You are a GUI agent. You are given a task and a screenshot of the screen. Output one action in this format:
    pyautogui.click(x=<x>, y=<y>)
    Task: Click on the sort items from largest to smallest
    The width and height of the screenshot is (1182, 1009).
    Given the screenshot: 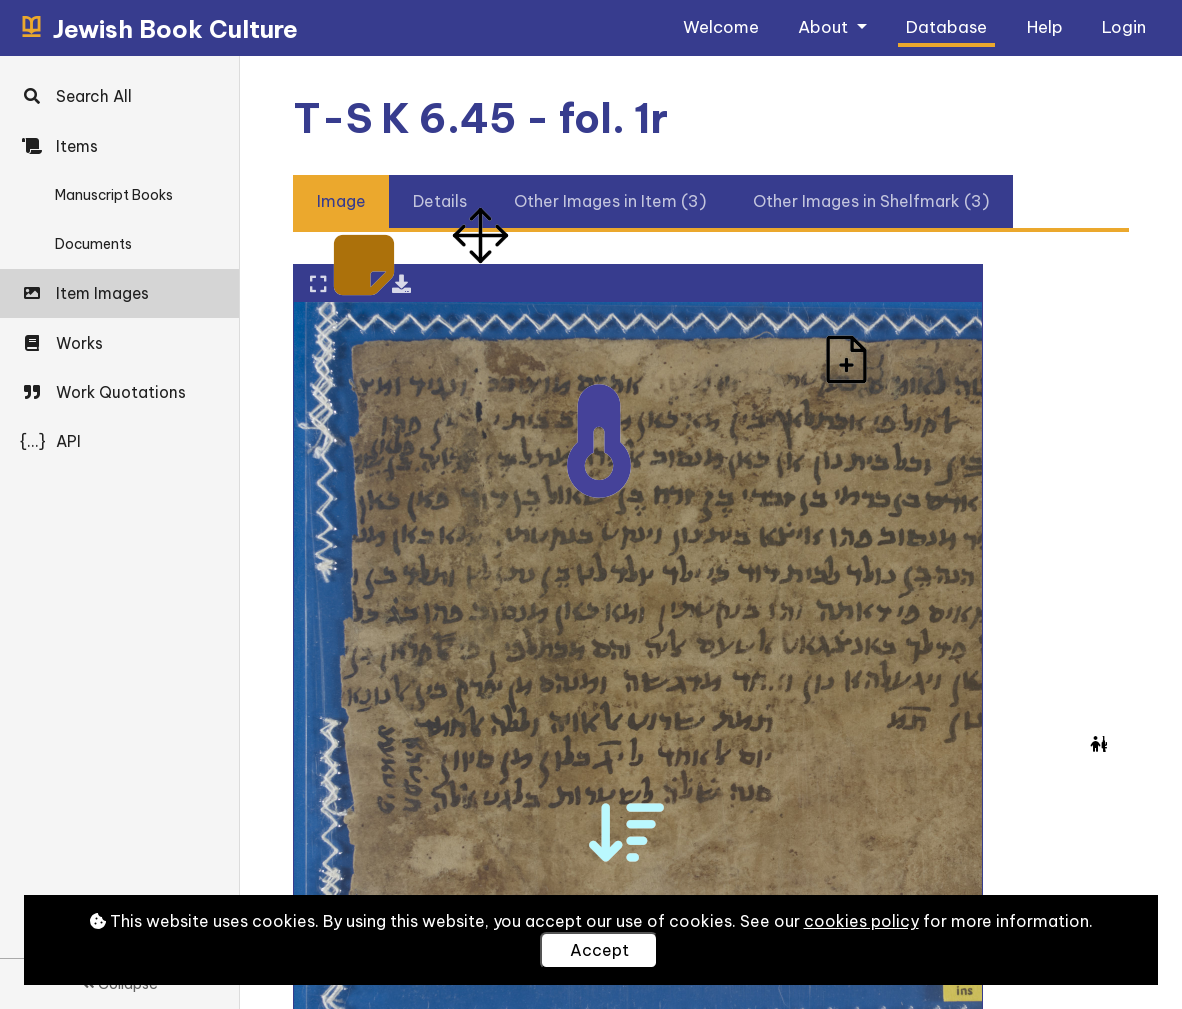 What is the action you would take?
    pyautogui.click(x=626, y=832)
    